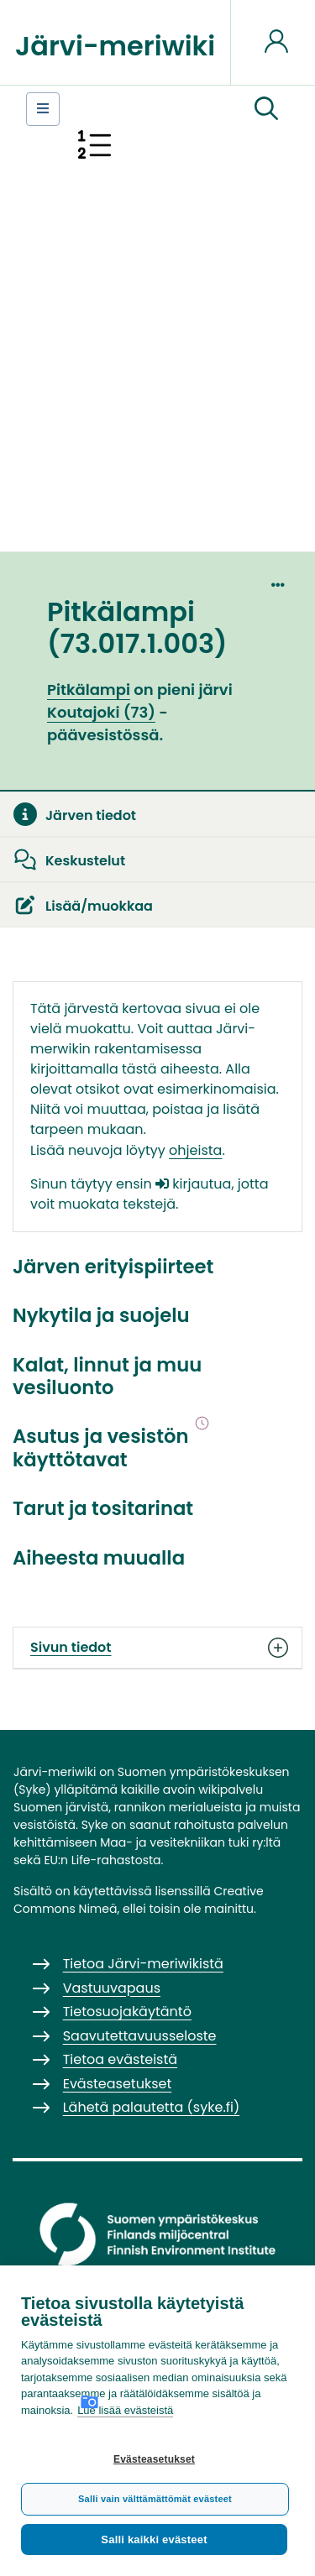  I want to click on view time or timestamp information, so click(202, 1423).